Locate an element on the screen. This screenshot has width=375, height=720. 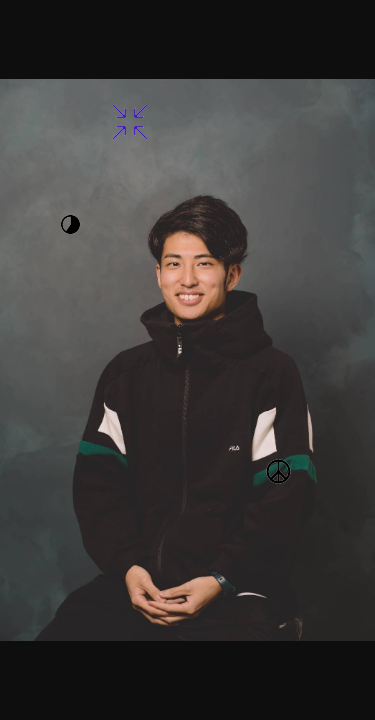
collapse or minimize content is located at coordinates (130, 122).